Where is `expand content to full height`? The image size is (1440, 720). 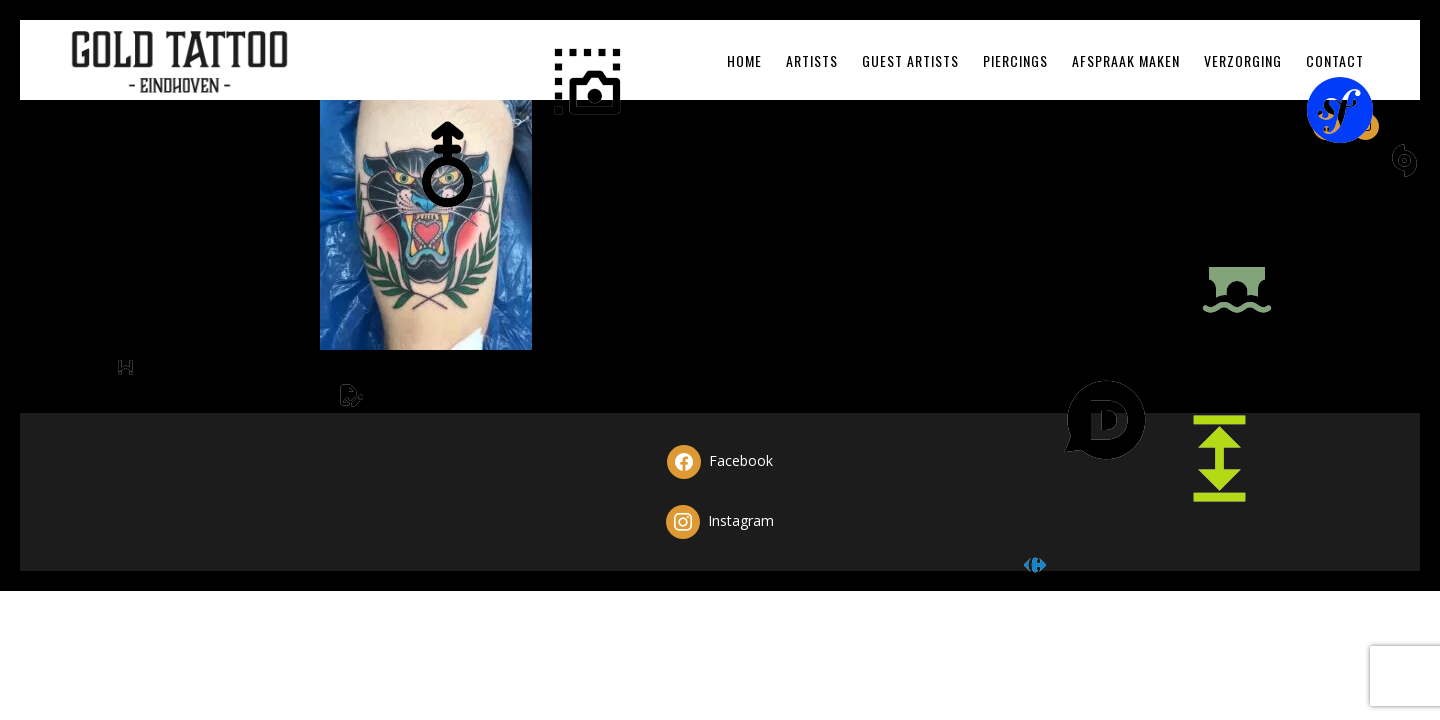
expand content to full height is located at coordinates (1219, 458).